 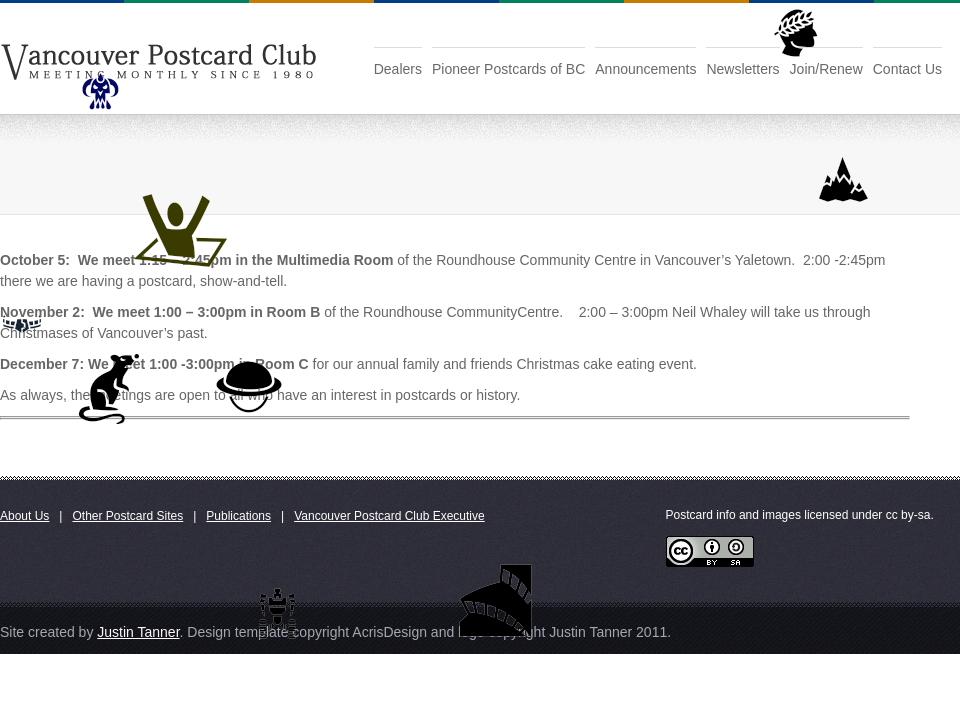 What do you see at coordinates (180, 230) in the screenshot?
I see `access a hidden passage or secret area` at bounding box center [180, 230].